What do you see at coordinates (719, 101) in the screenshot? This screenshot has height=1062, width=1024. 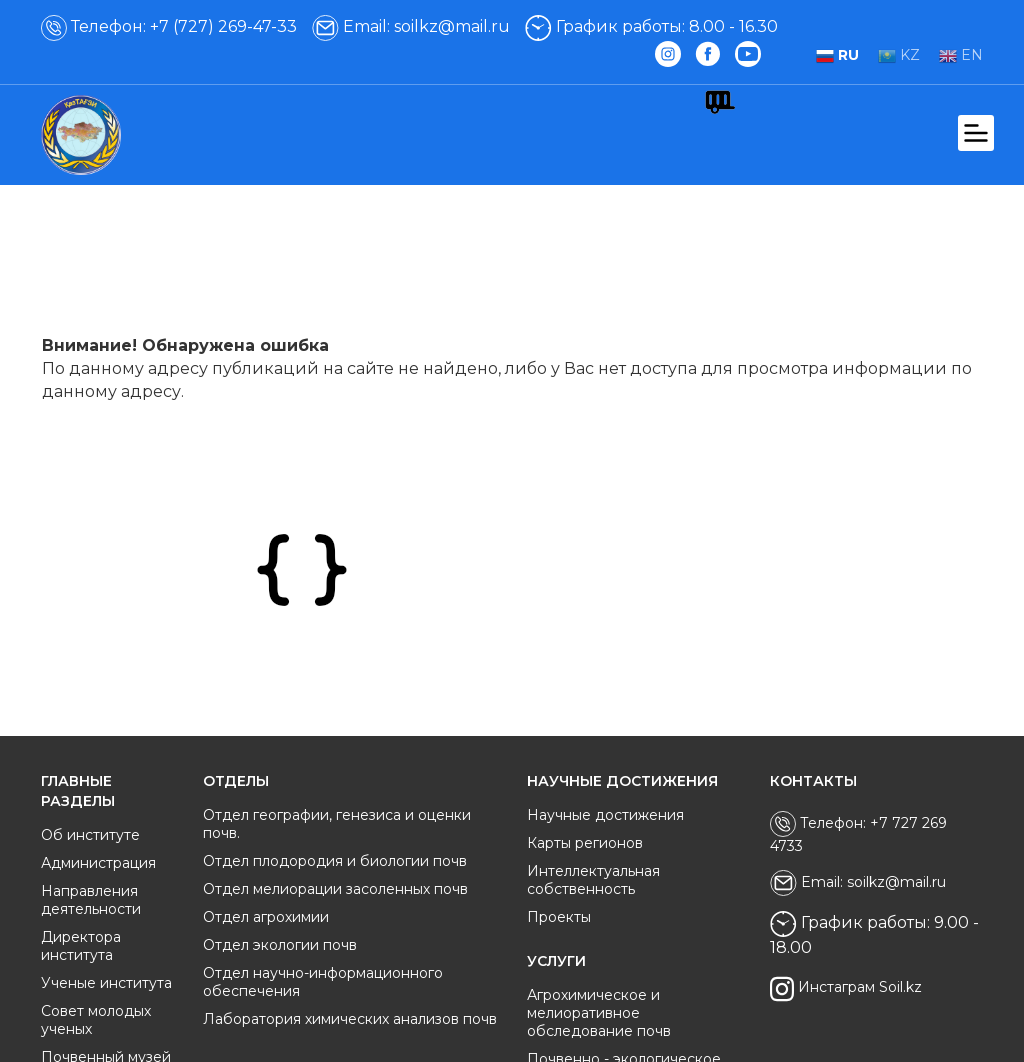 I see `view trailer or towing equipment options` at bounding box center [719, 101].